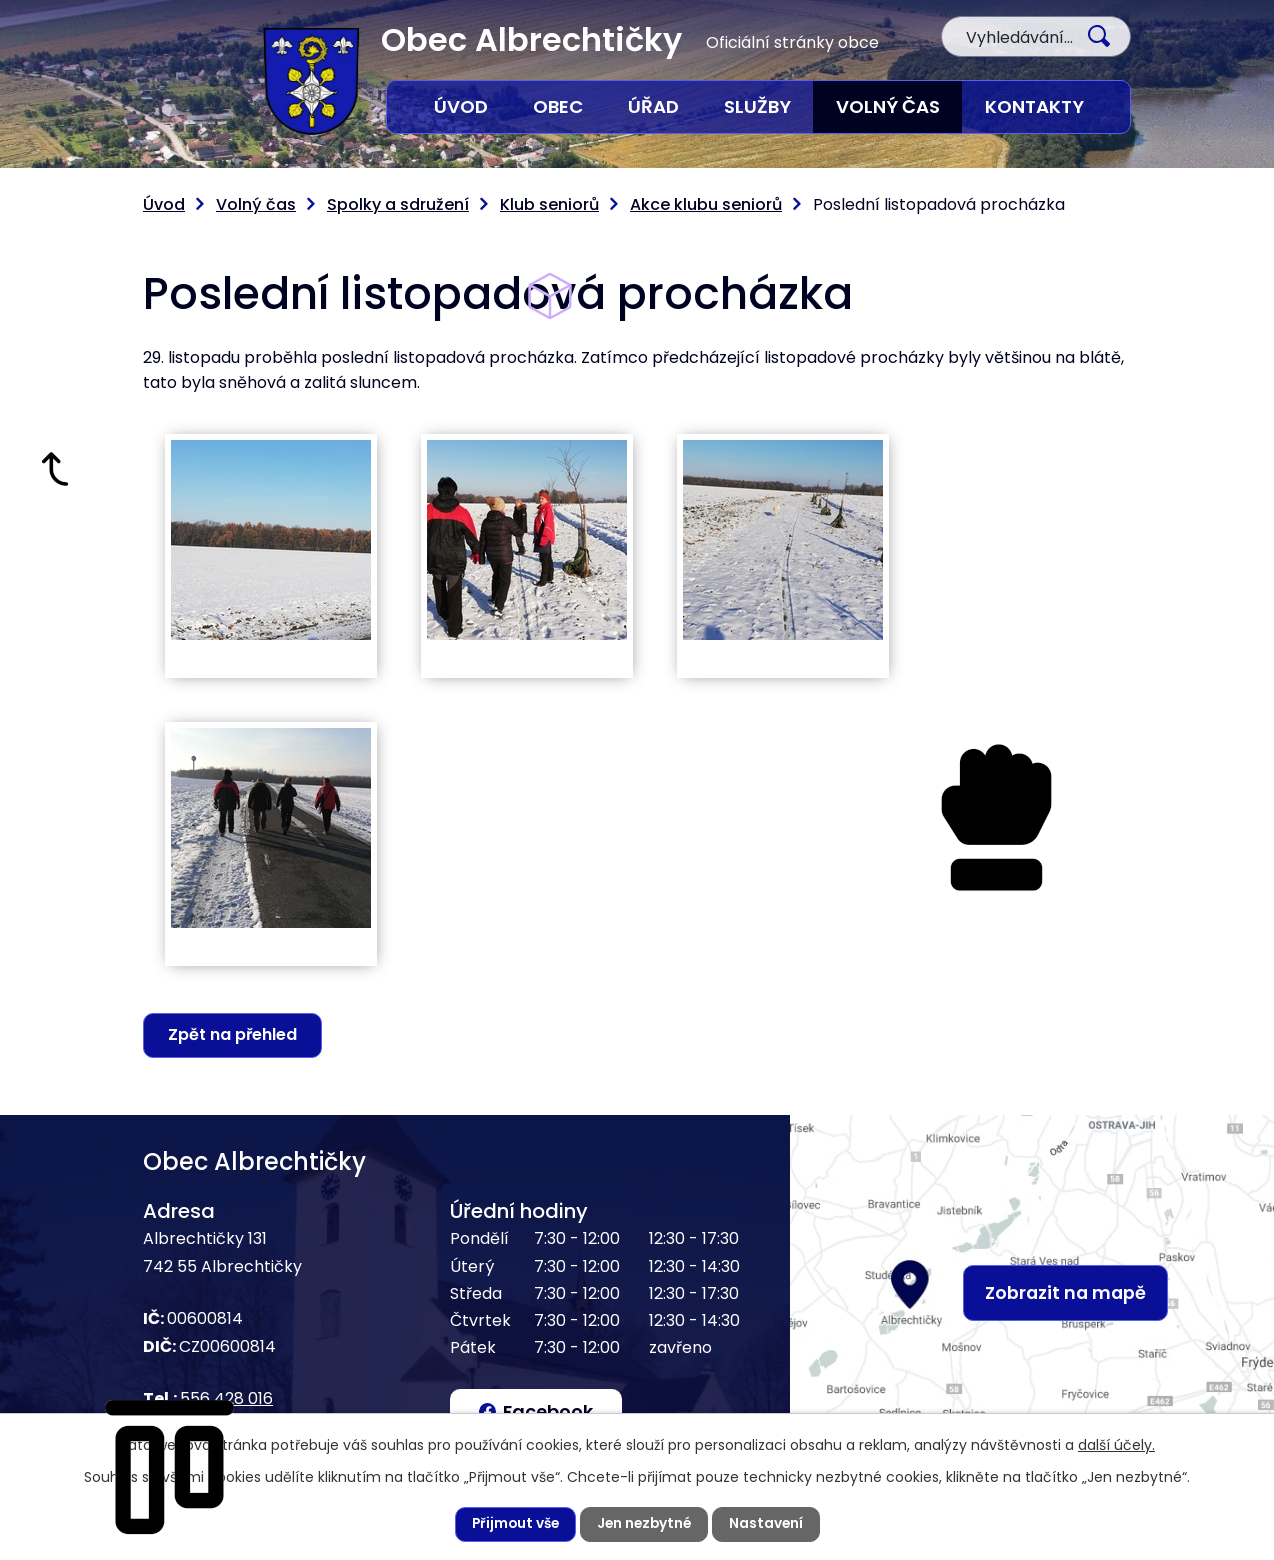 The width and height of the screenshot is (1274, 1560). Describe the element at coordinates (169, 1464) in the screenshot. I see `align selected elements to the top` at that location.